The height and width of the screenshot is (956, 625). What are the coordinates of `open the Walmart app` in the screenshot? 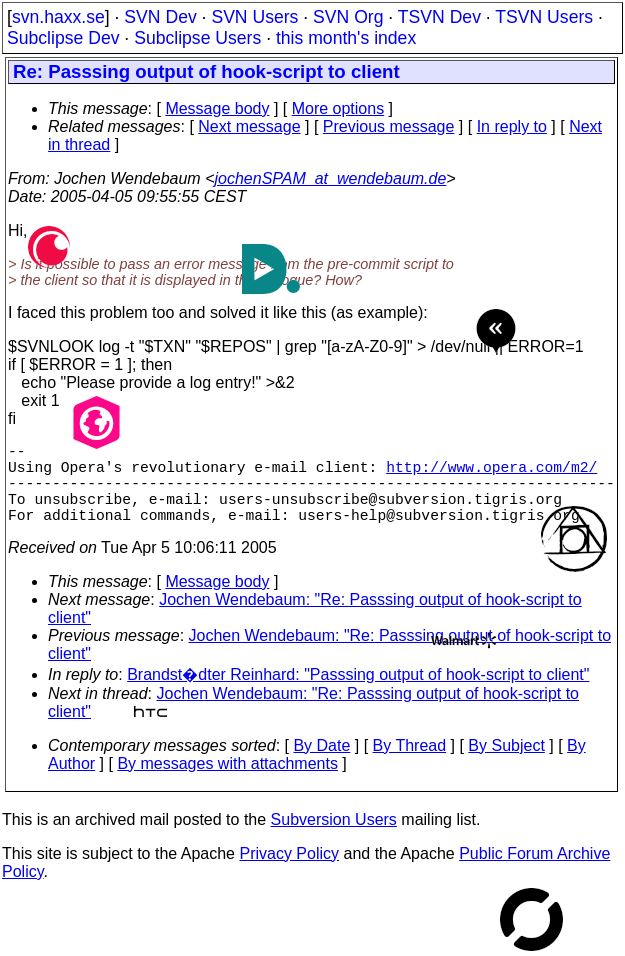 It's located at (463, 640).